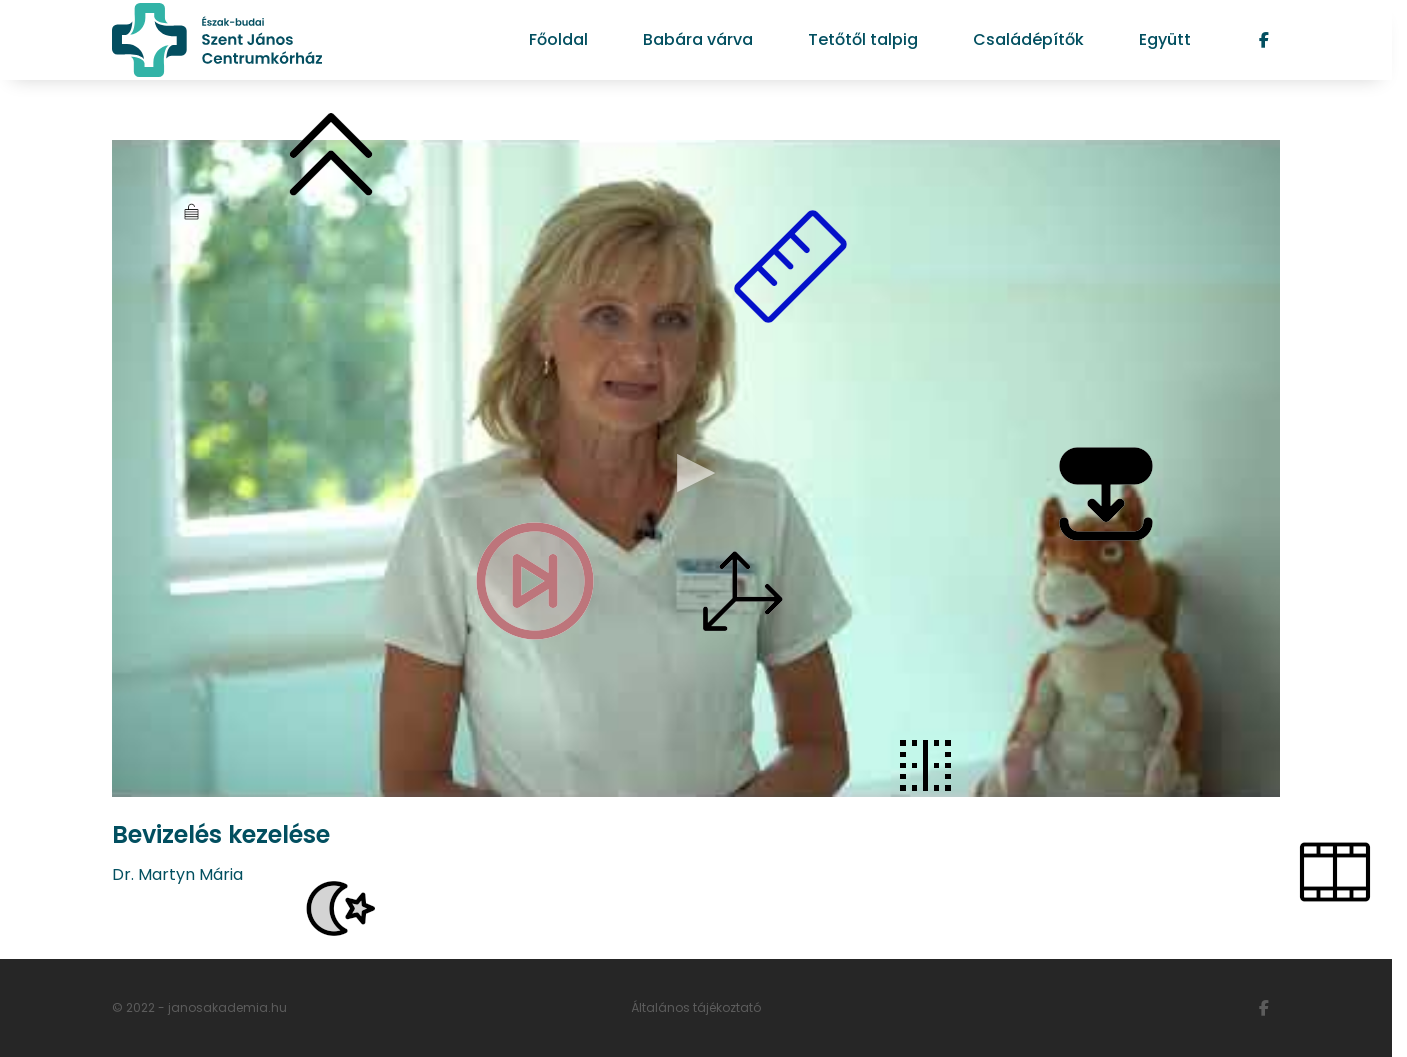 The width and height of the screenshot is (1407, 1057). Describe the element at coordinates (1106, 494) in the screenshot. I see `move element to bottom of layout` at that location.